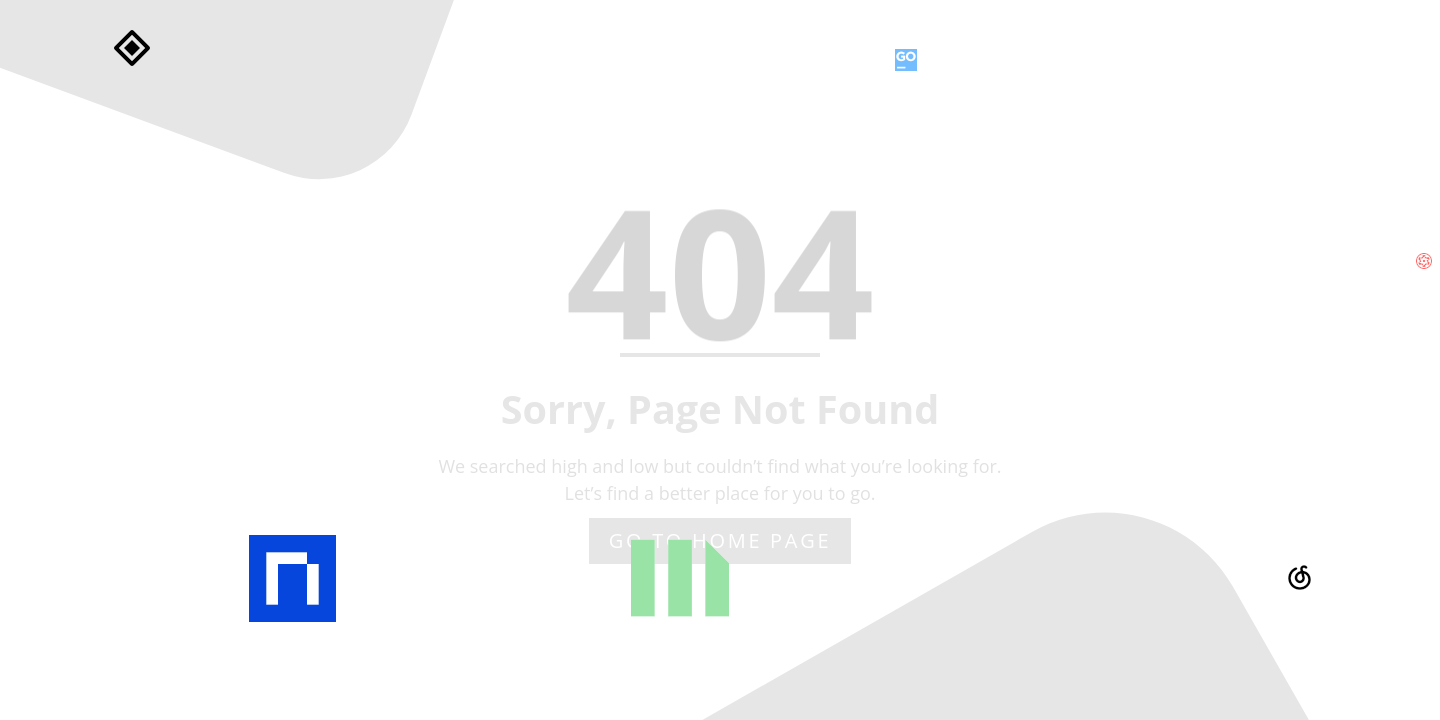  I want to click on quasar framework logo, so click(1424, 261).